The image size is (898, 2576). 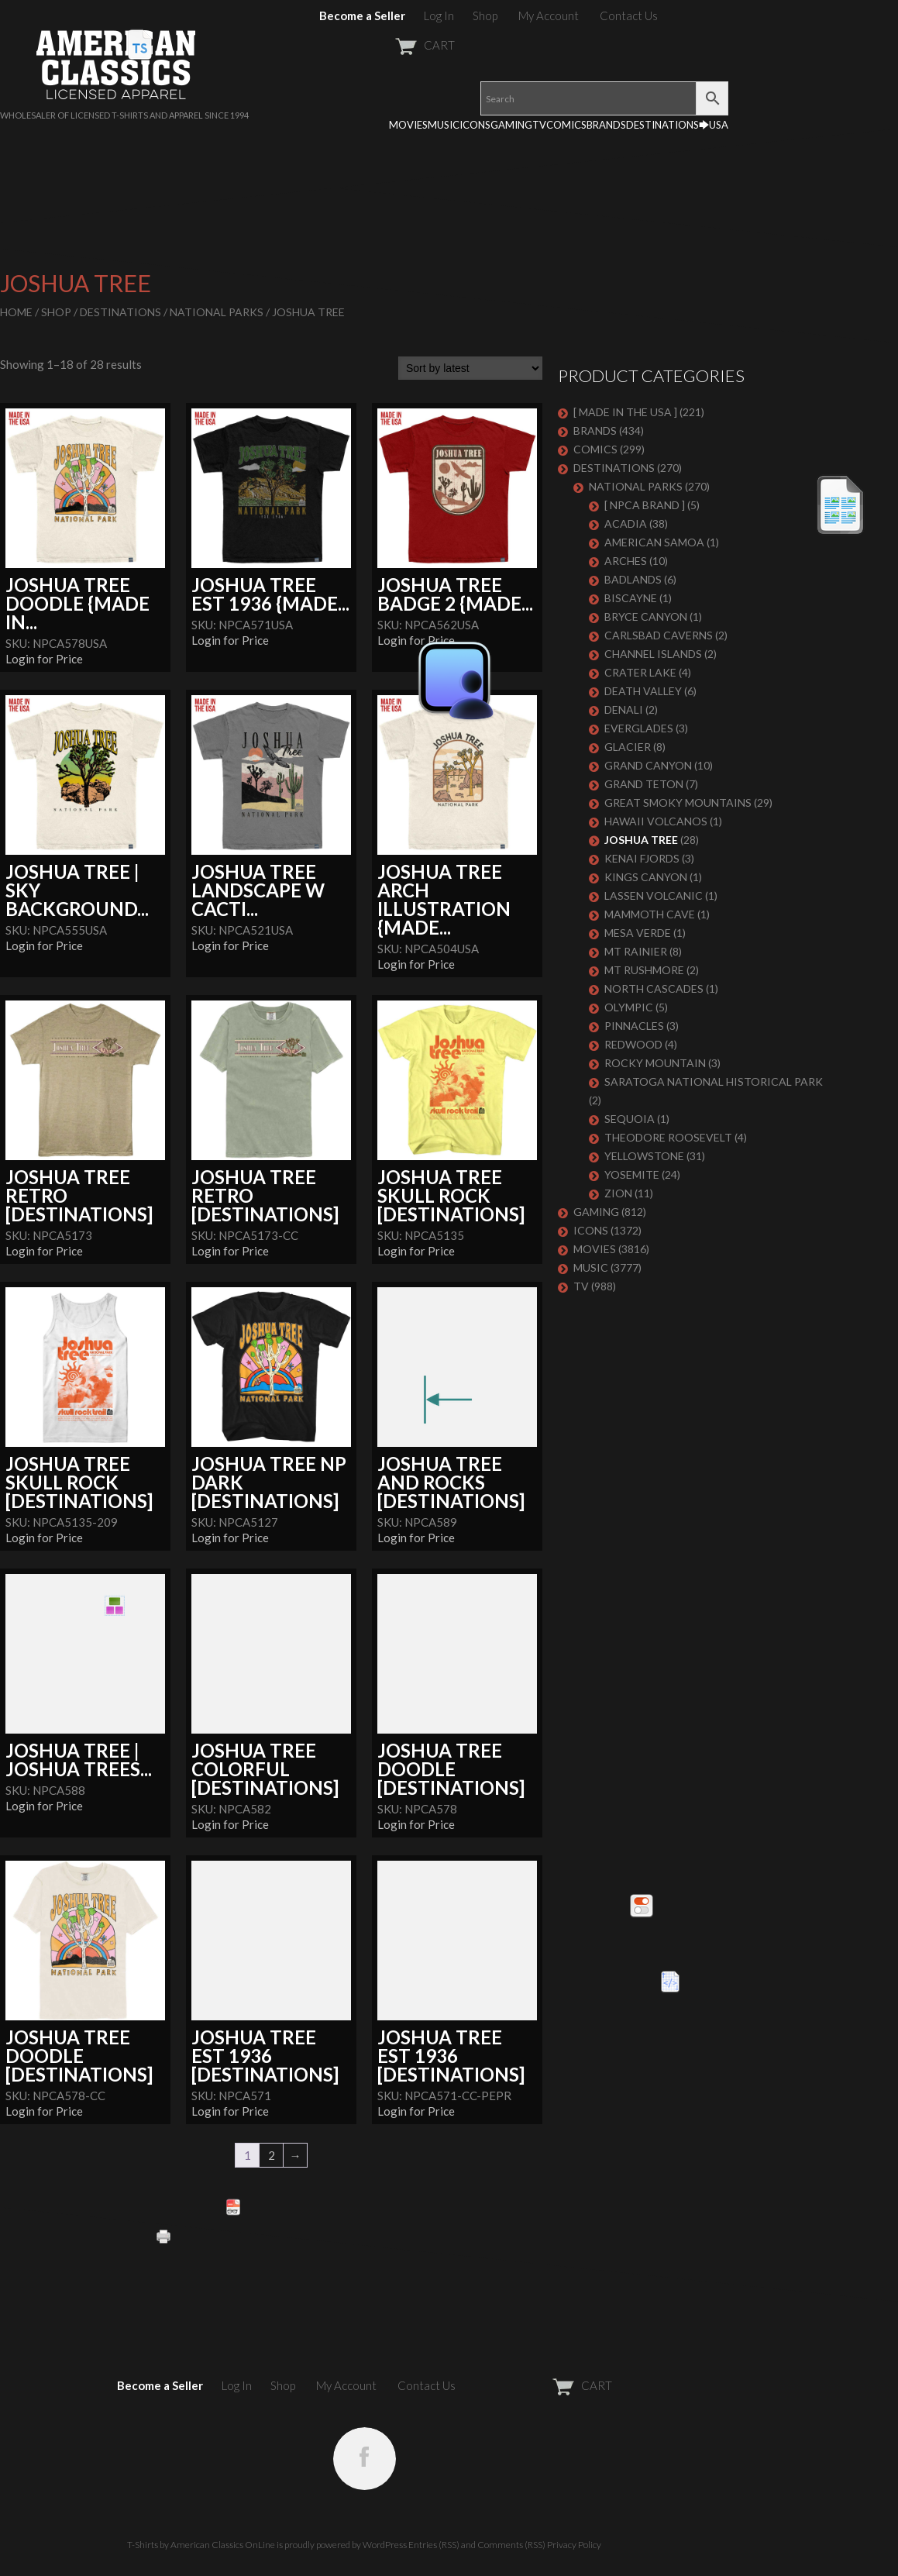 I want to click on typescript source code file, so click(x=139, y=44).